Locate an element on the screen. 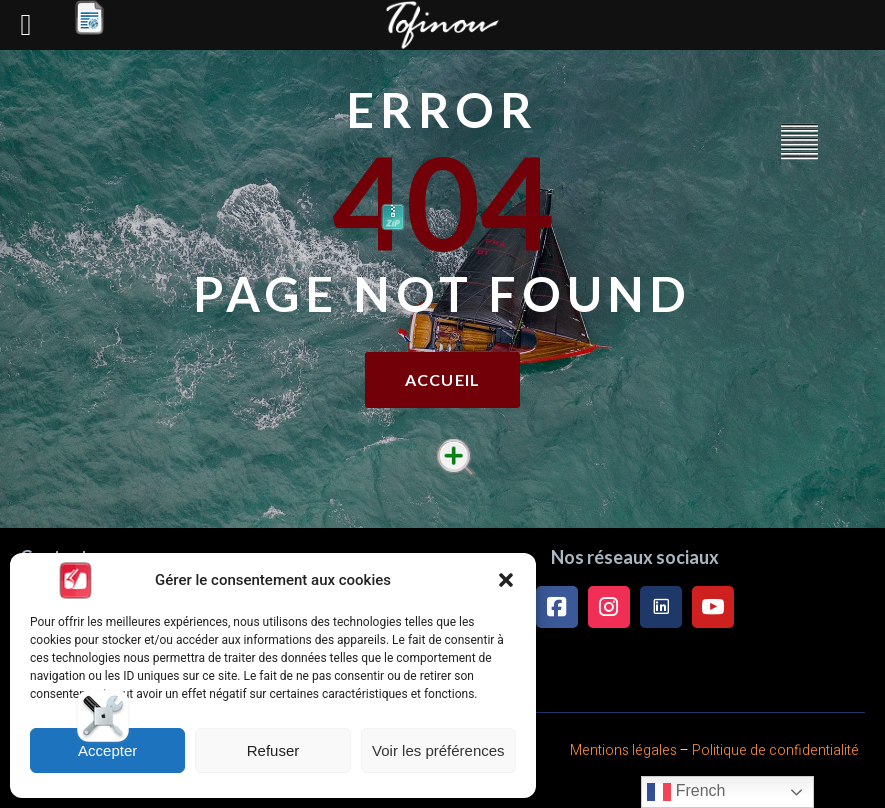  an eps vector file is located at coordinates (75, 580).